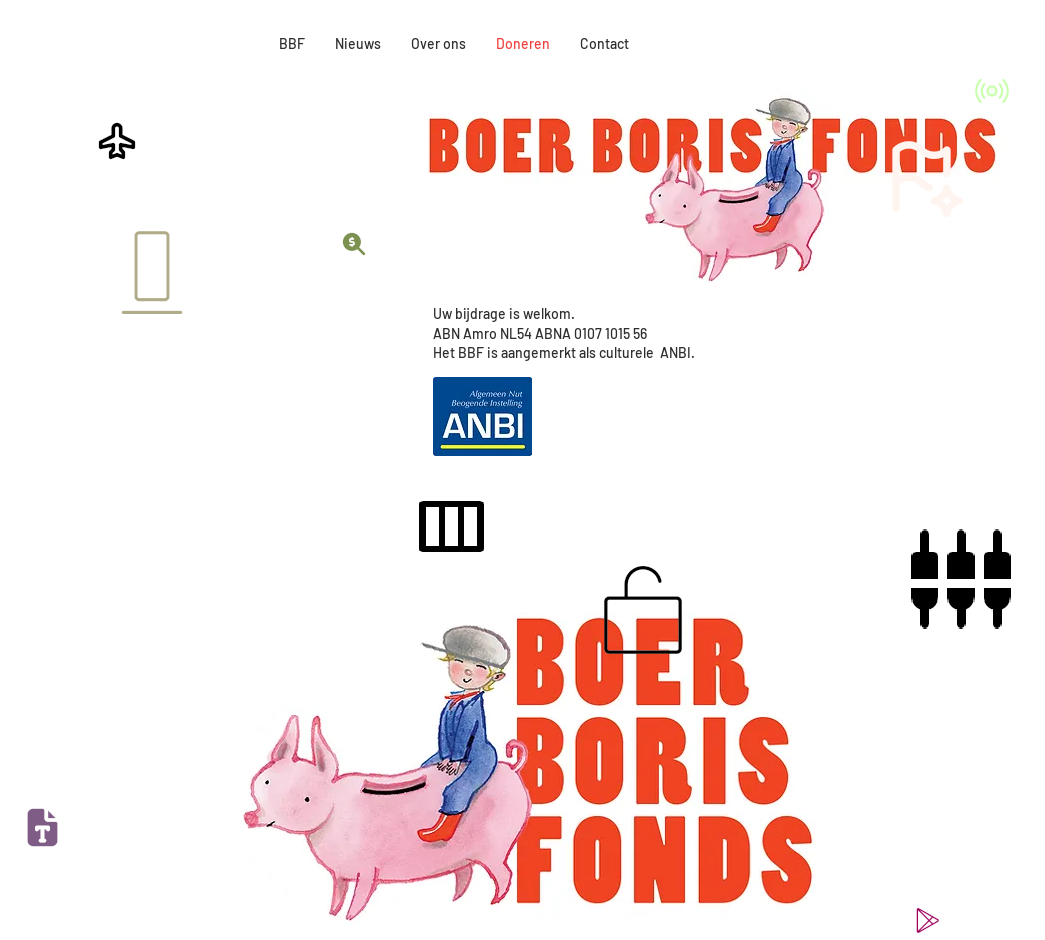 The width and height of the screenshot is (1045, 940). I want to click on unlocked or unsecured state, so click(643, 615).